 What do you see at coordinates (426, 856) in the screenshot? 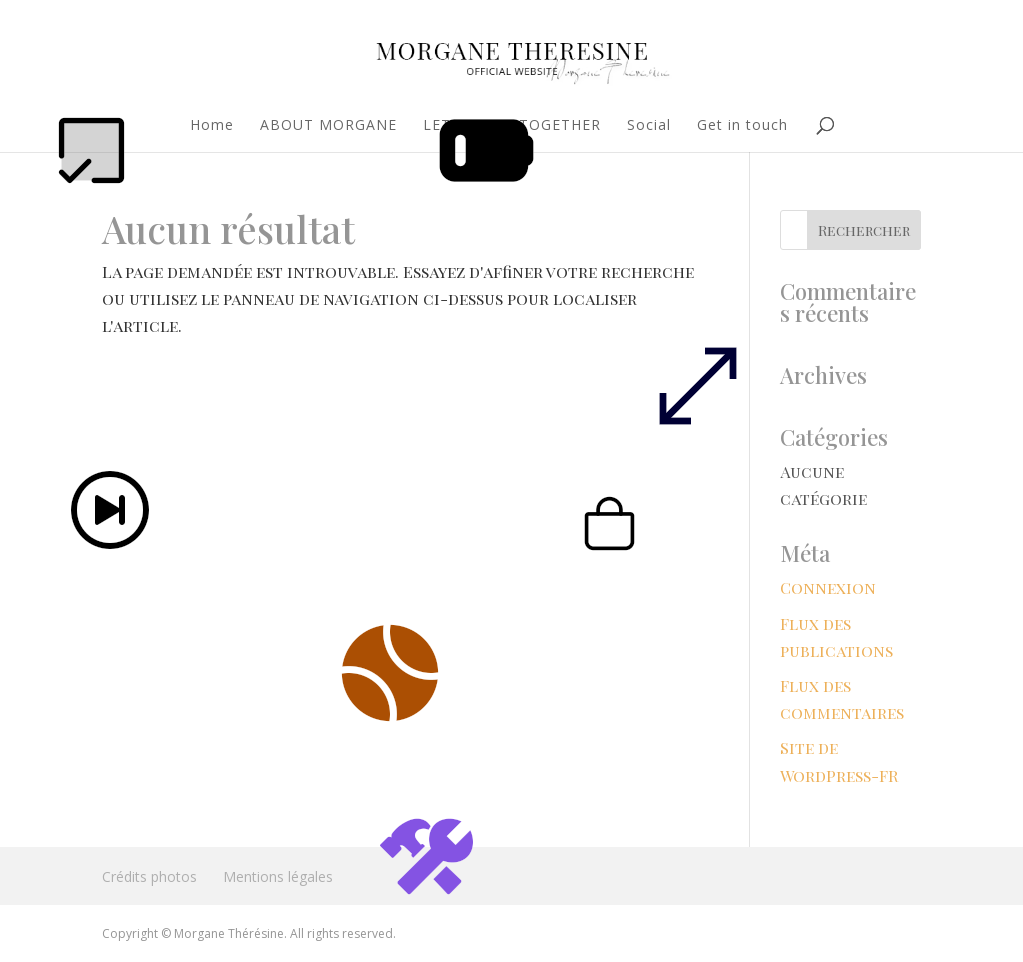
I see `access settings or configuration options` at bounding box center [426, 856].